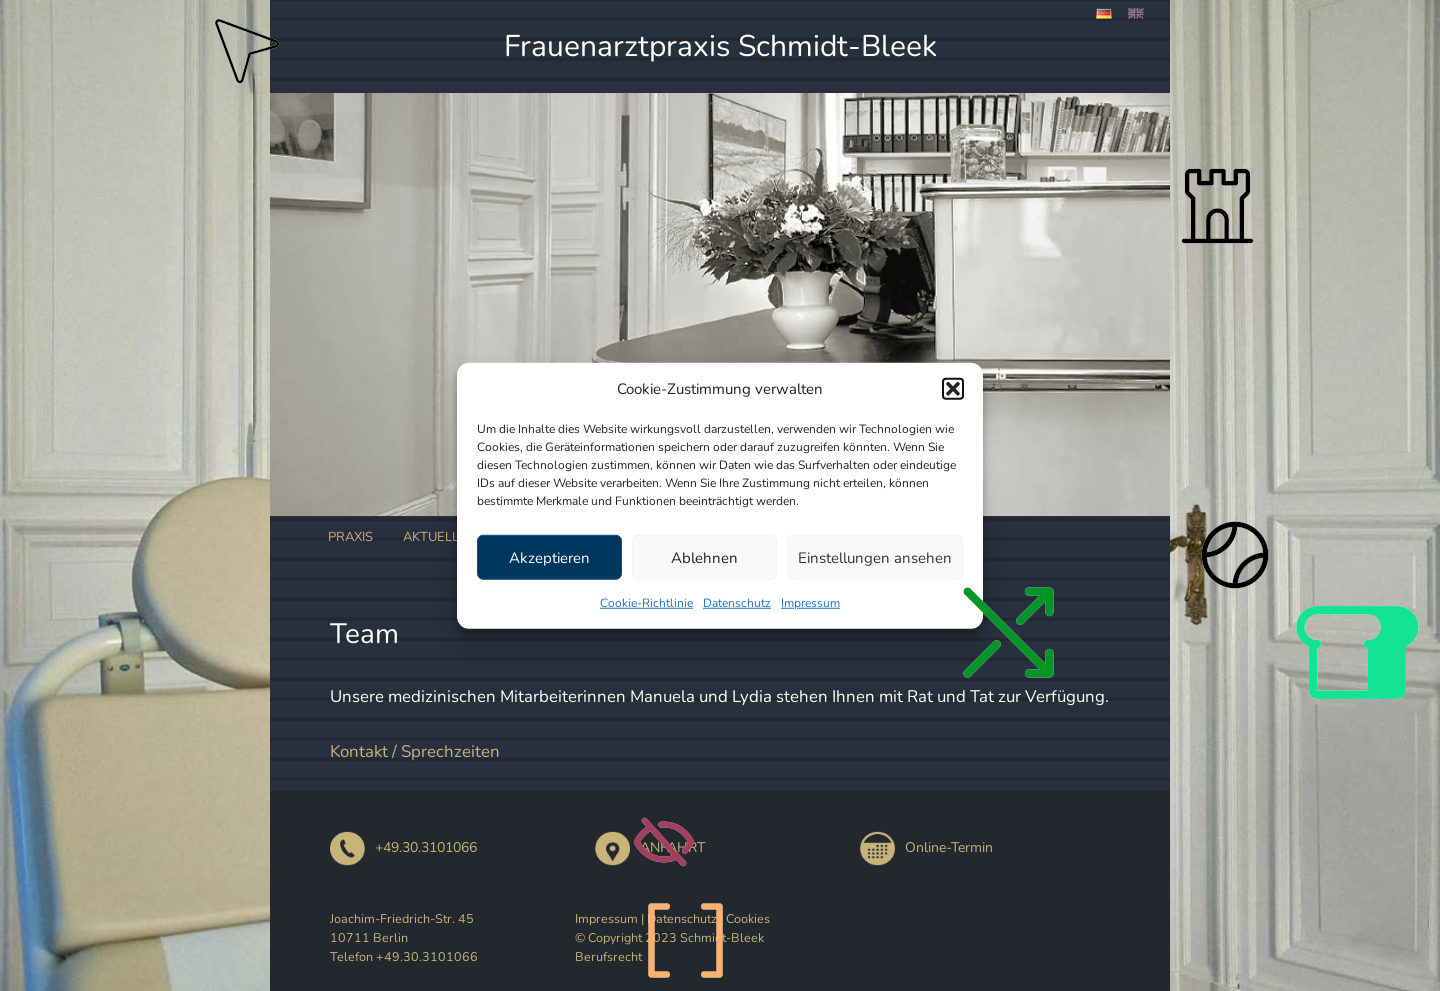 The image size is (1440, 991). I want to click on hide password or sensitive content, so click(664, 842).